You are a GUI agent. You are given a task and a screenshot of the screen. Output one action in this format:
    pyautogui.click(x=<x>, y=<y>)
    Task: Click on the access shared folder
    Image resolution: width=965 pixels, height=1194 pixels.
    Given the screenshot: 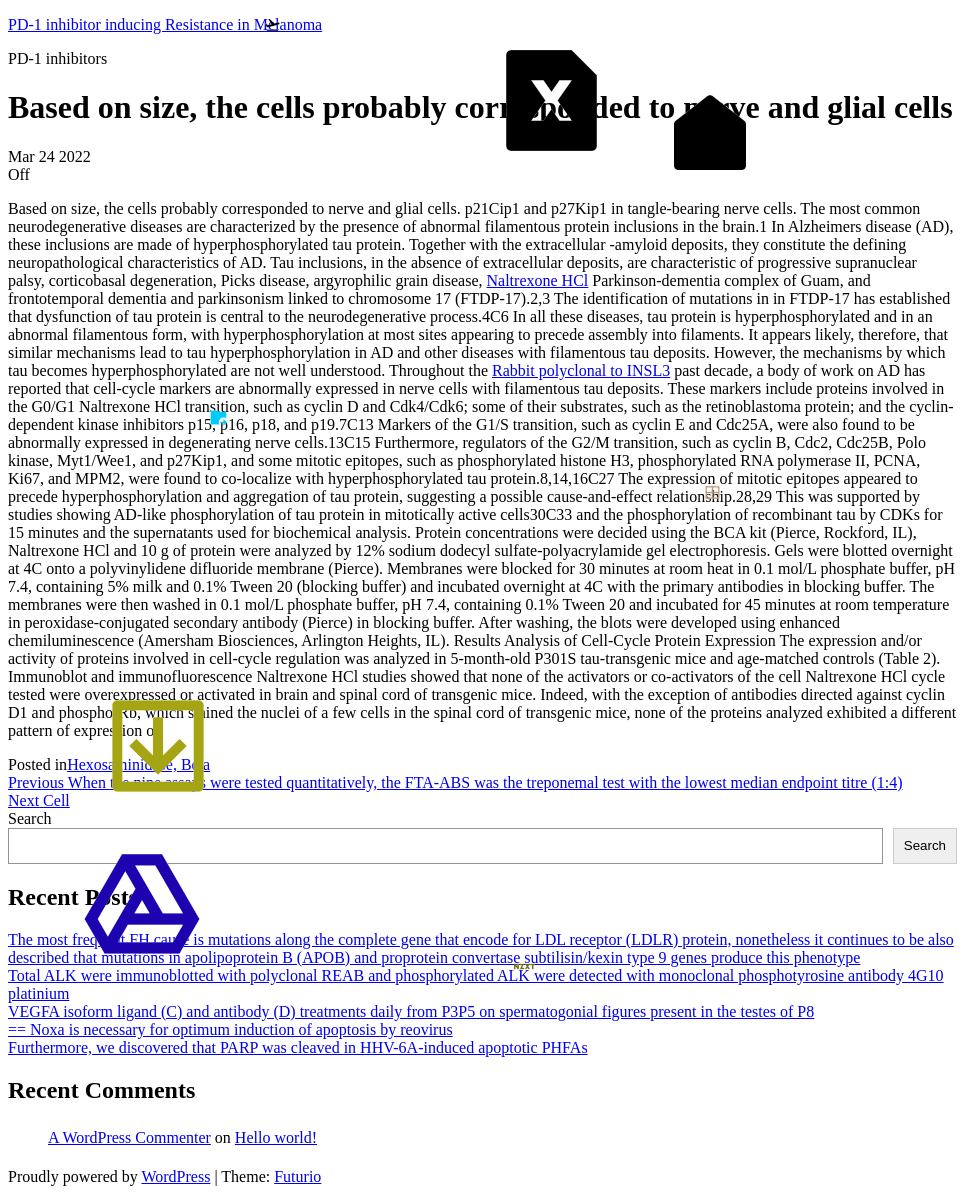 What is the action you would take?
    pyautogui.click(x=218, y=417)
    